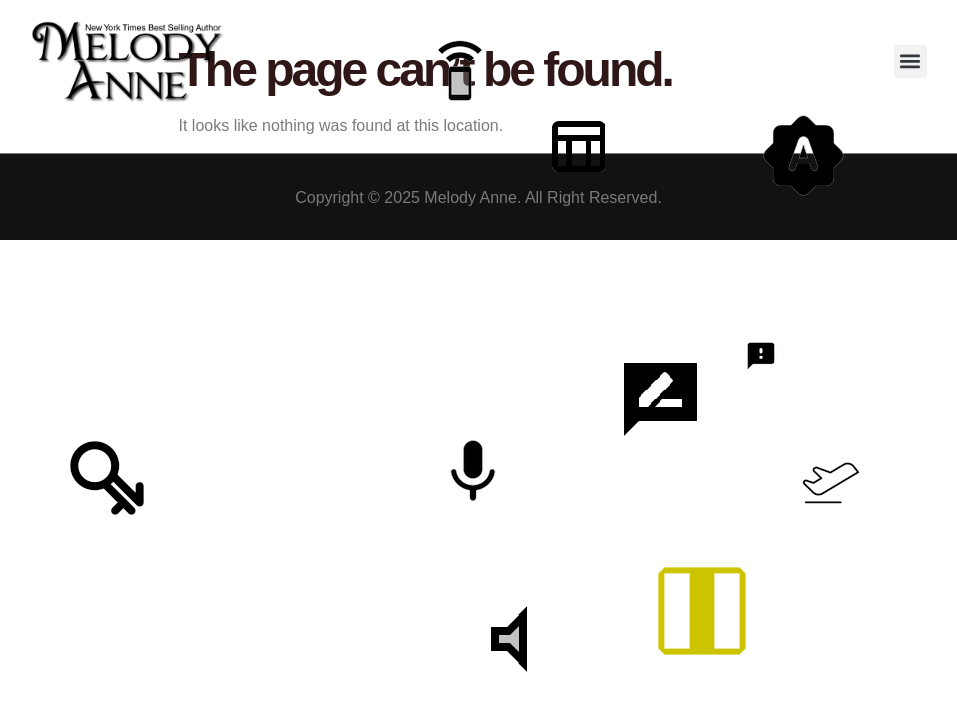  I want to click on view data in table format, so click(577, 146).